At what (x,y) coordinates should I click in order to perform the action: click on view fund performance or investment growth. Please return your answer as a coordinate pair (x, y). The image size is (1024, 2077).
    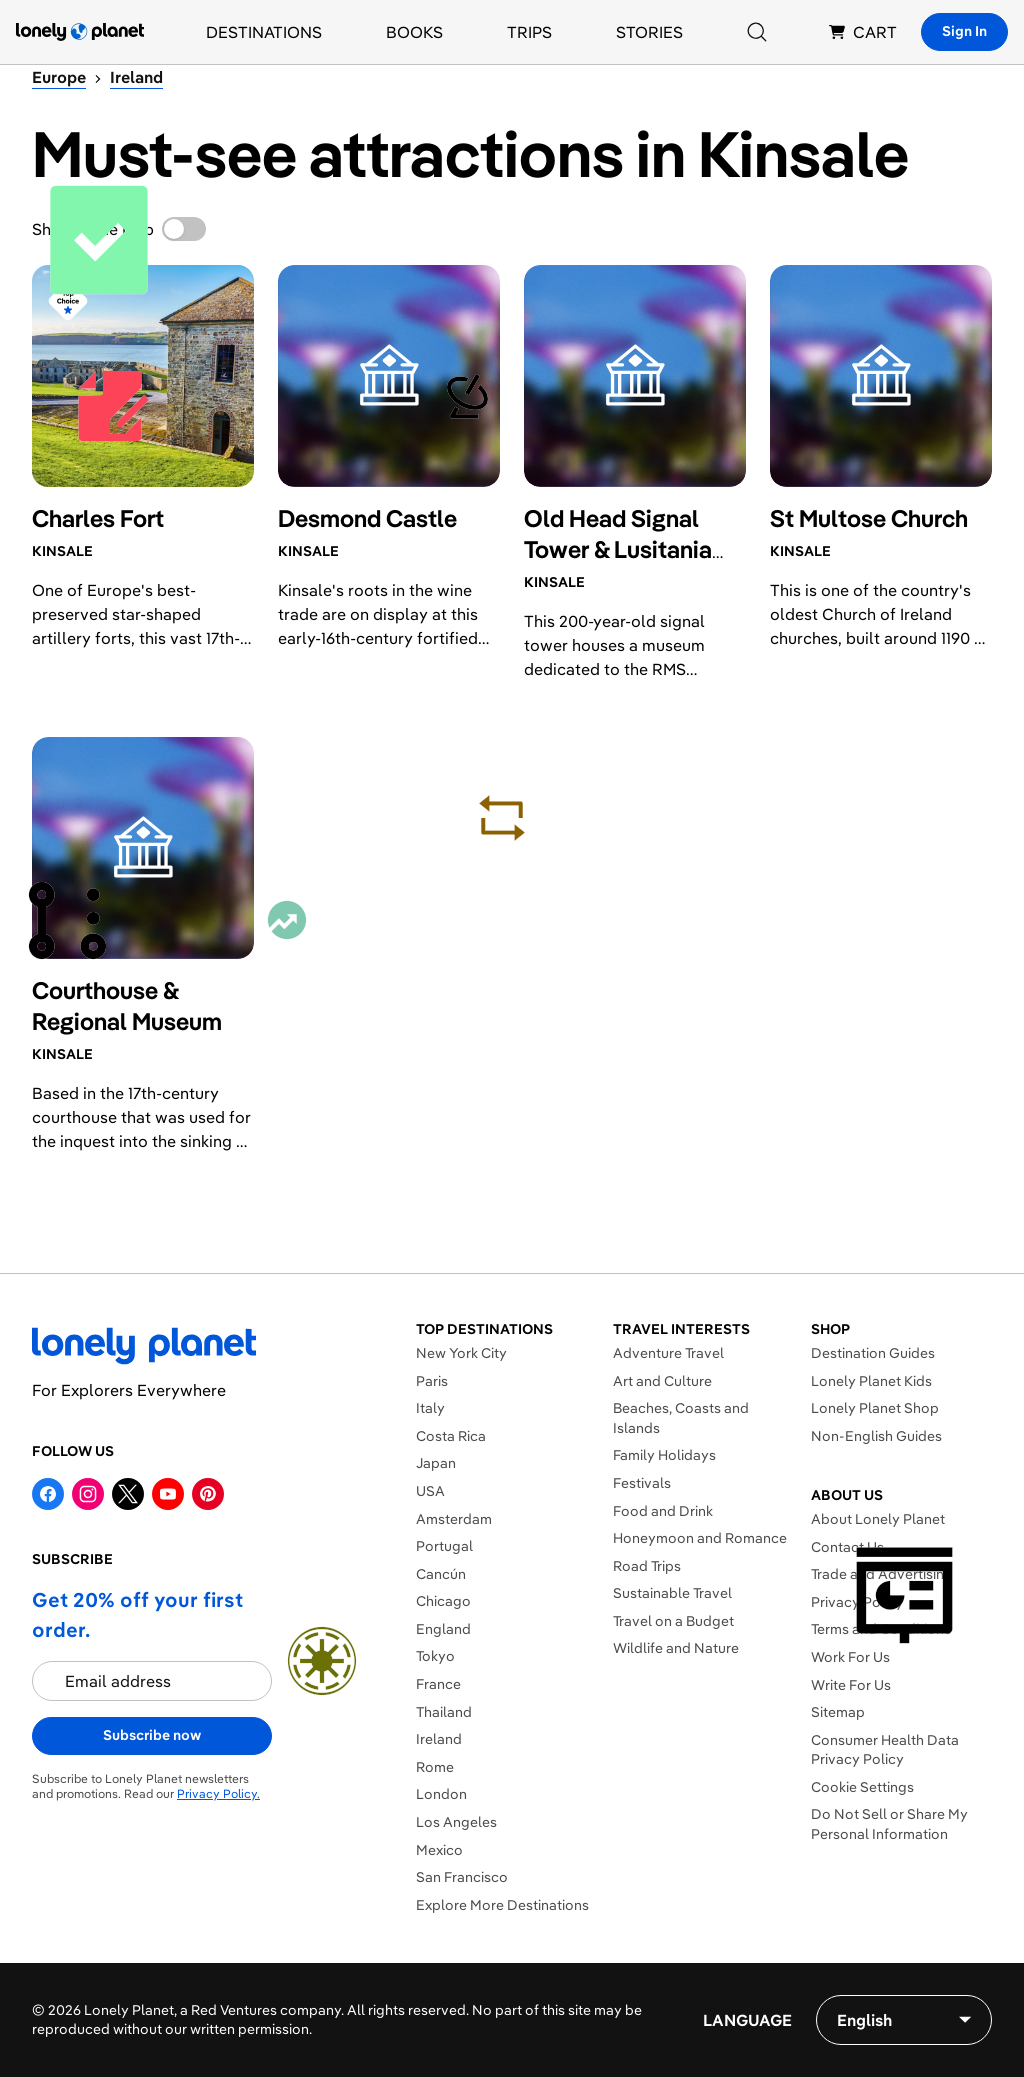
    Looking at the image, I should click on (287, 920).